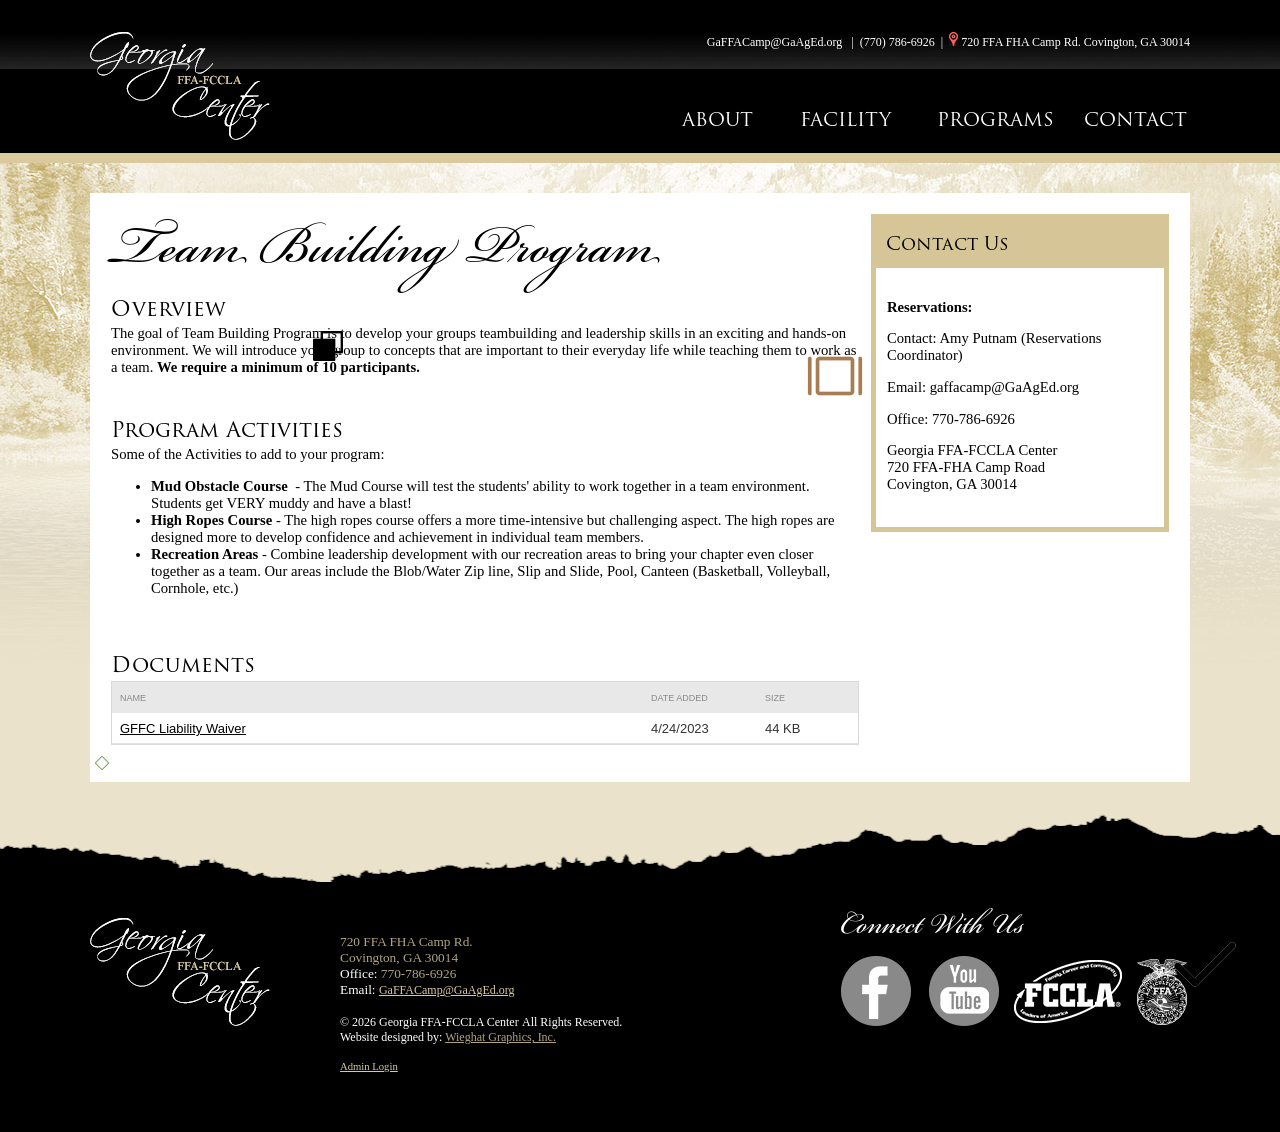  I want to click on confirm or submit an action, so click(1205, 966).